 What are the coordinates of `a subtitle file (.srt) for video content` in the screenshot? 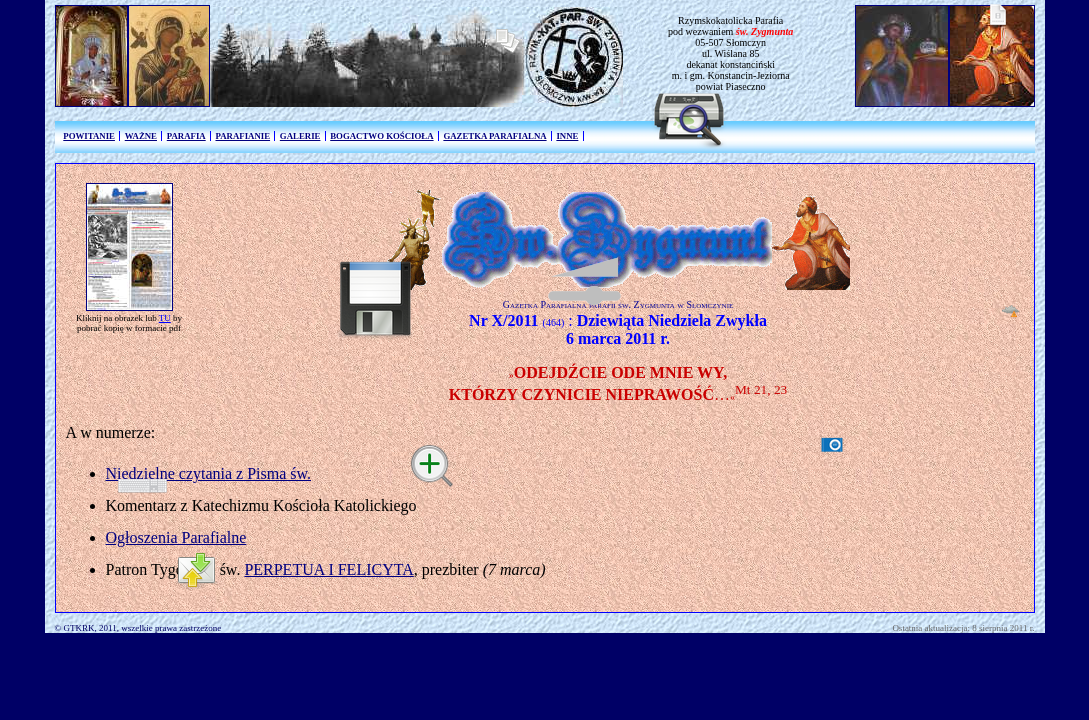 It's located at (998, 15).